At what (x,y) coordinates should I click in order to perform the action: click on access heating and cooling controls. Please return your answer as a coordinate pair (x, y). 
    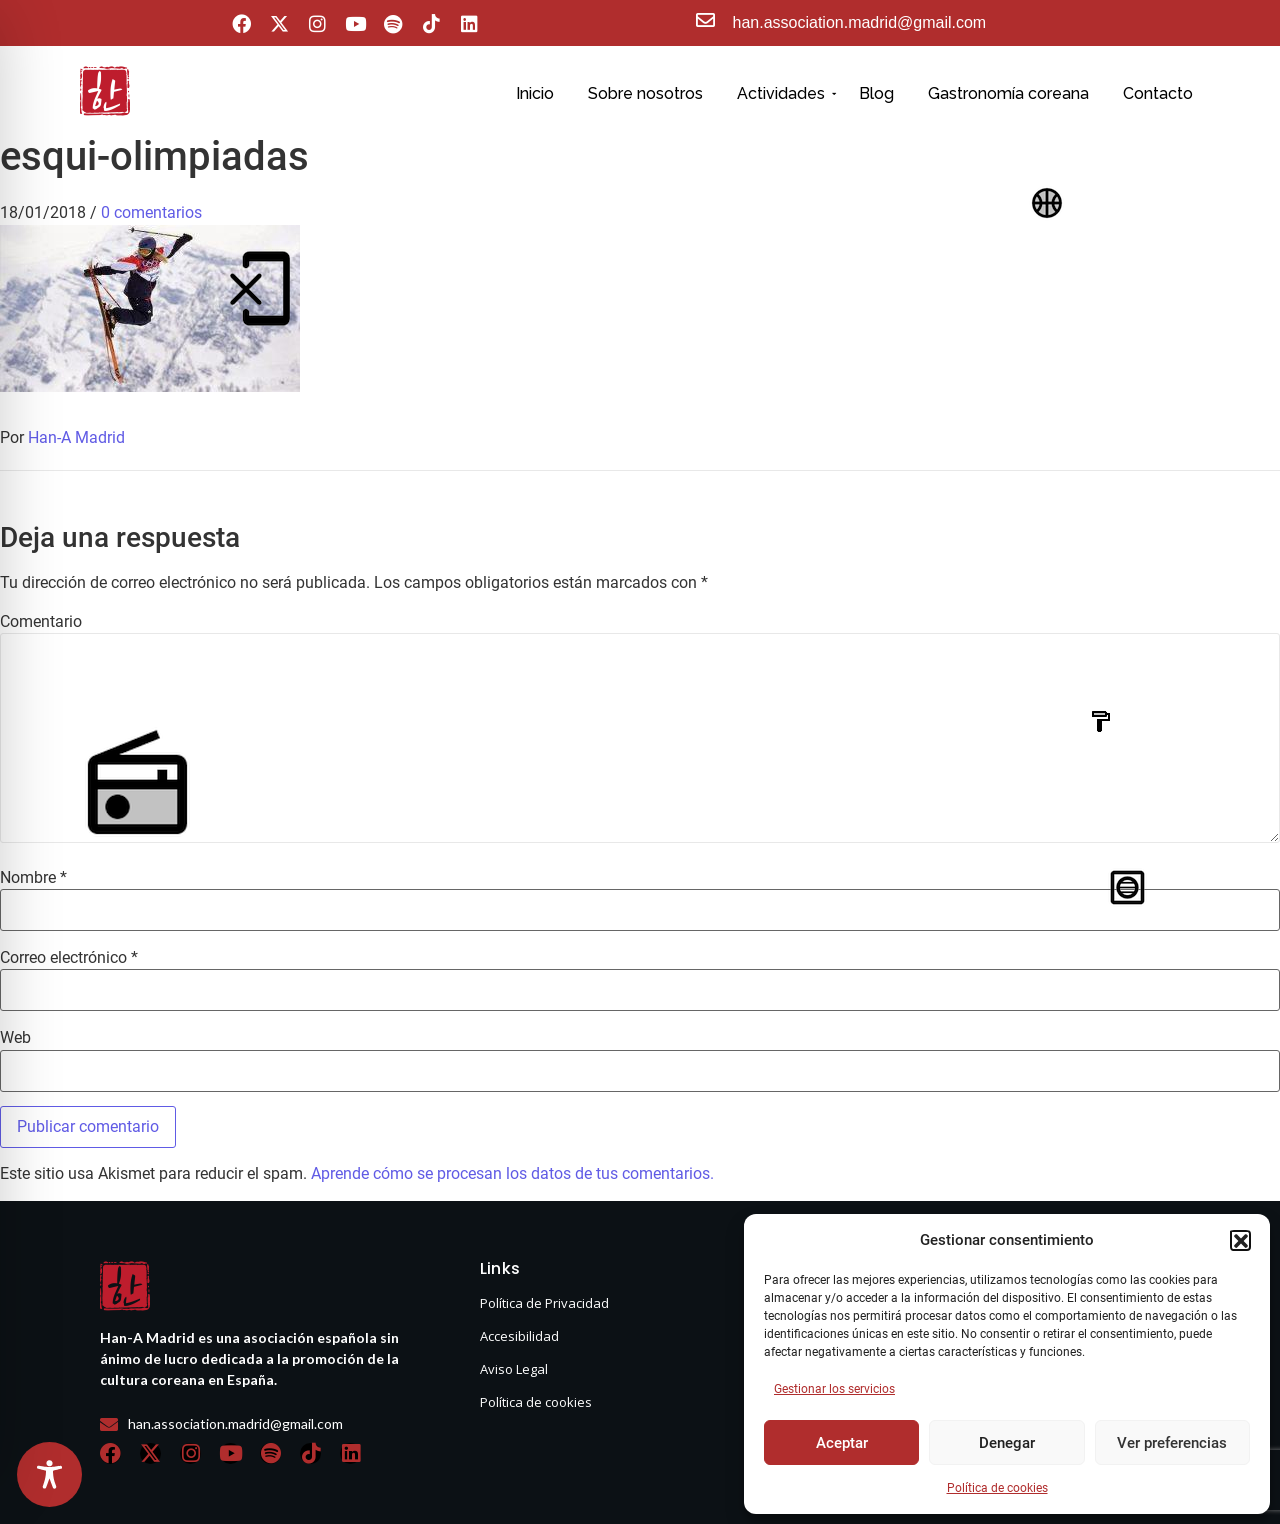
    Looking at the image, I should click on (1127, 887).